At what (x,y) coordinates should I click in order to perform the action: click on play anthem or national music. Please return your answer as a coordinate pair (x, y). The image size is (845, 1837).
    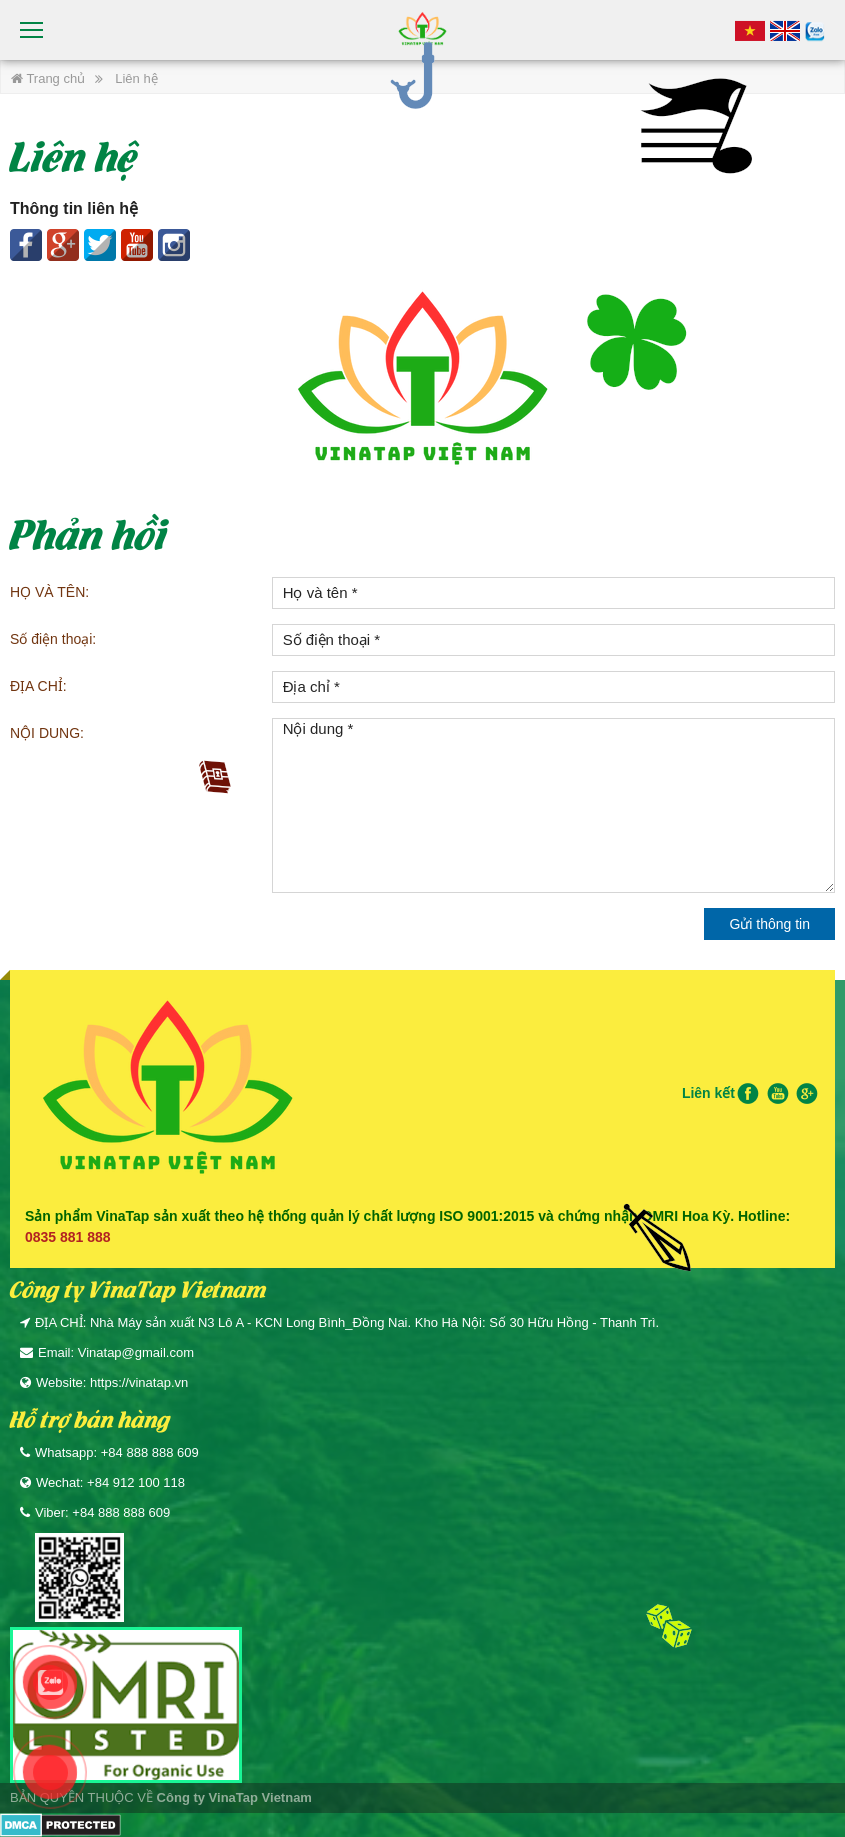
    Looking at the image, I should click on (696, 126).